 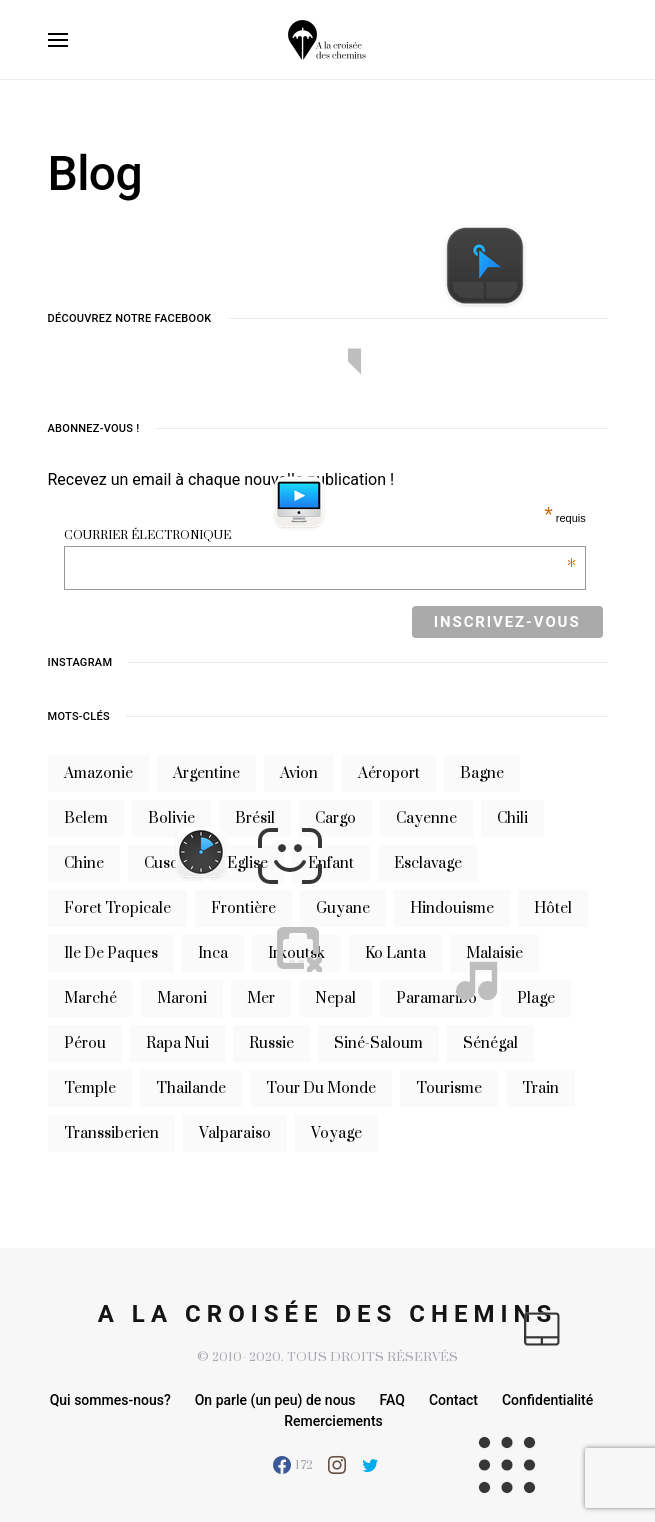 I want to click on view all applications, so click(x=507, y=1465).